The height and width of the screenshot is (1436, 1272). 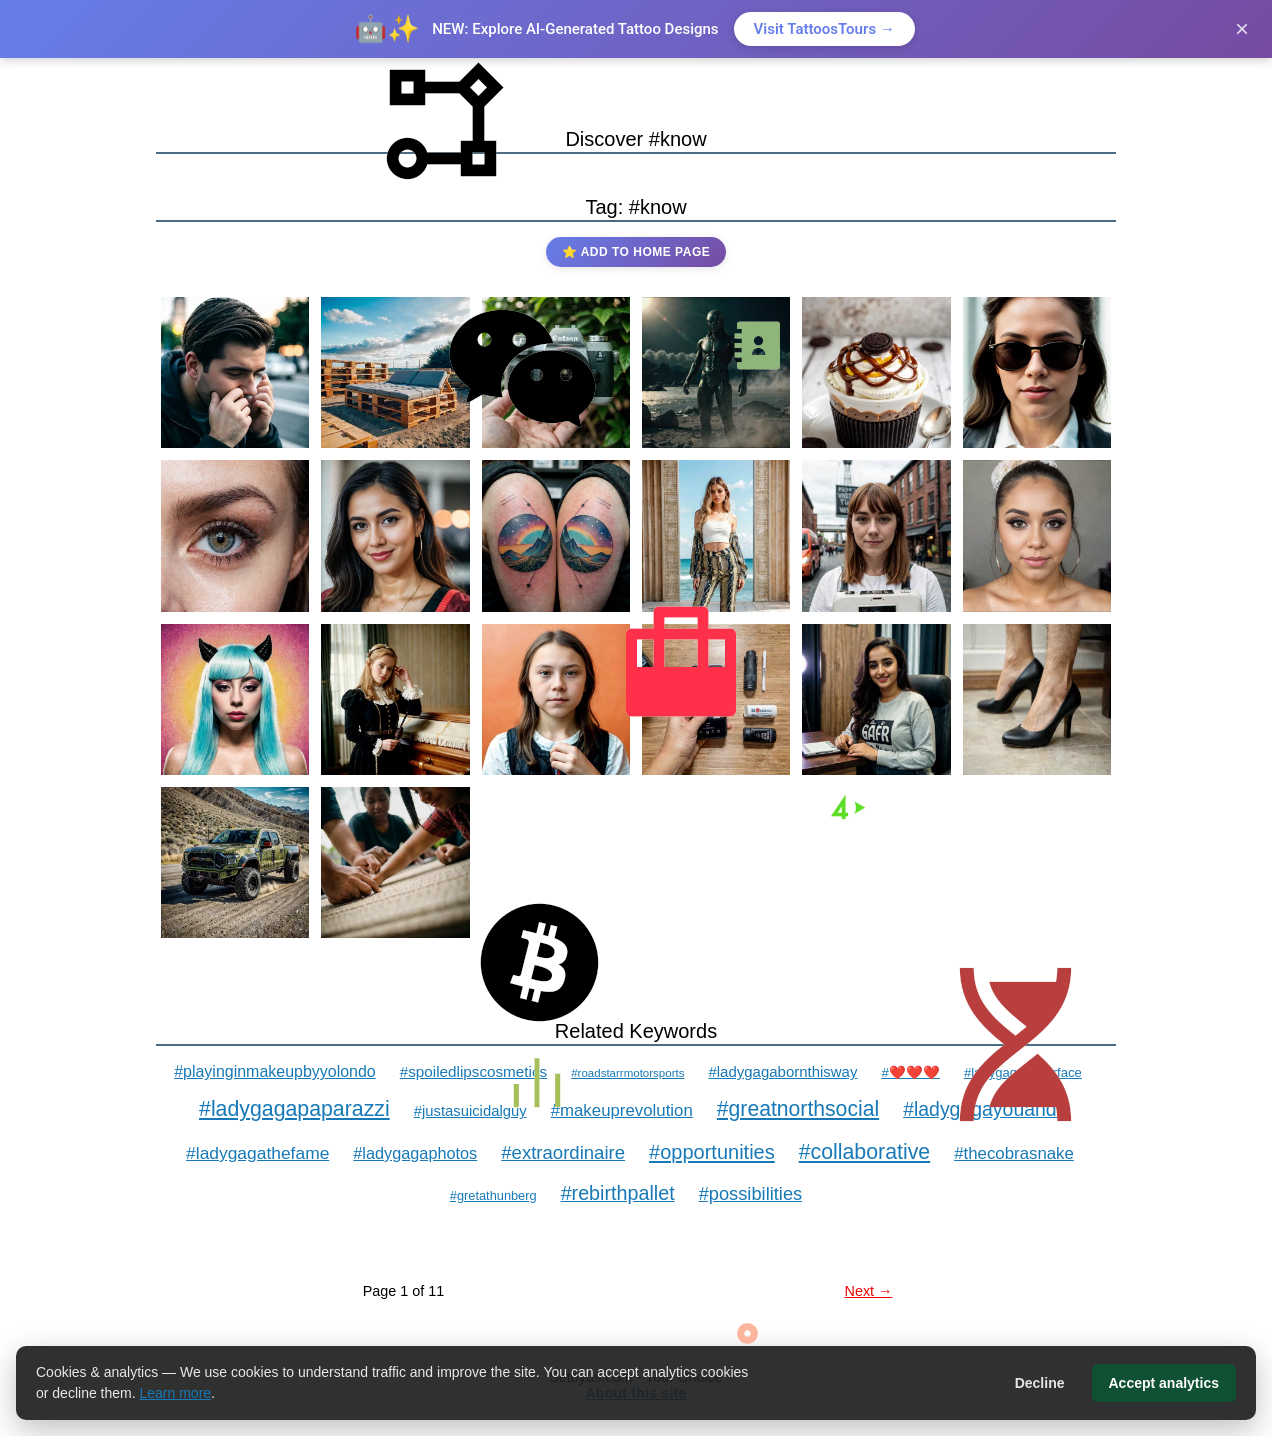 I want to click on create or edit a flowchart, so click(x=443, y=123).